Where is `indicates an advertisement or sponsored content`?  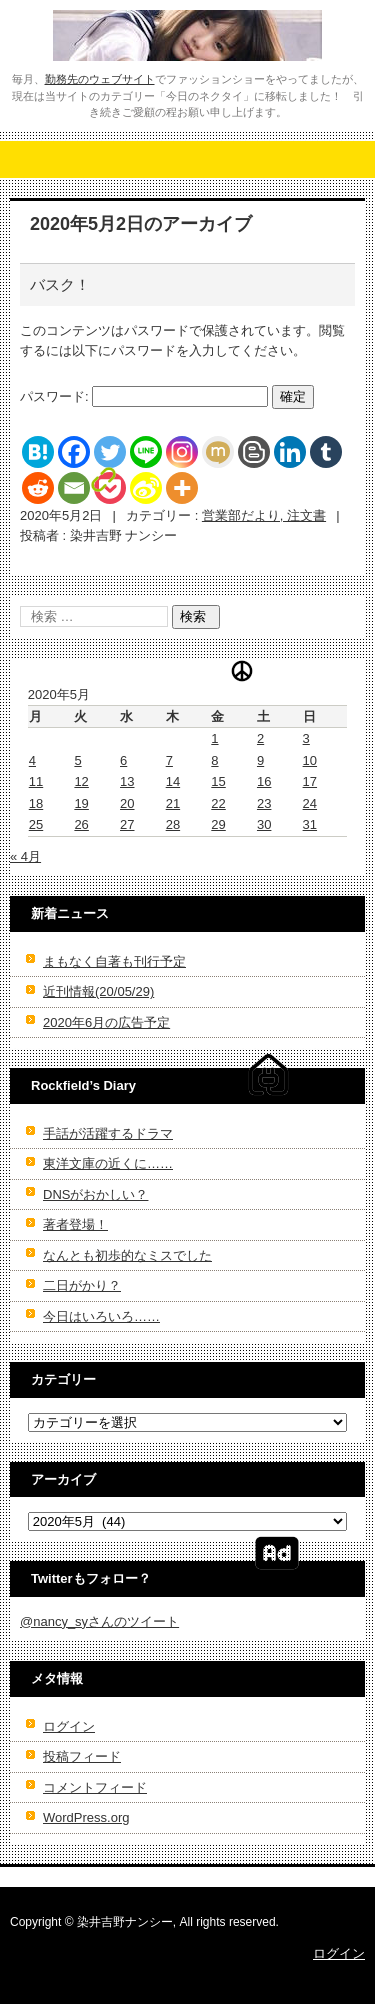
indicates an advertisement or sponsored content is located at coordinates (277, 1553).